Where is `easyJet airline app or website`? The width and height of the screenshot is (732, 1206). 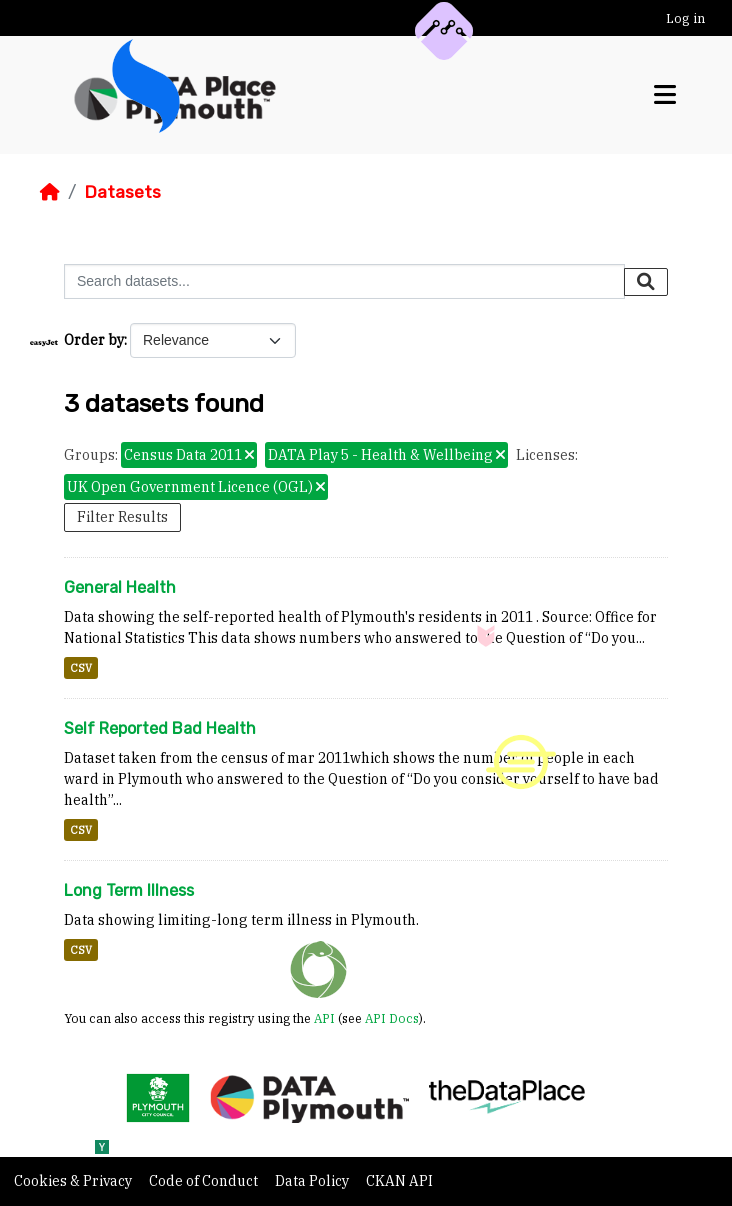
easyJet airline app or website is located at coordinates (44, 343).